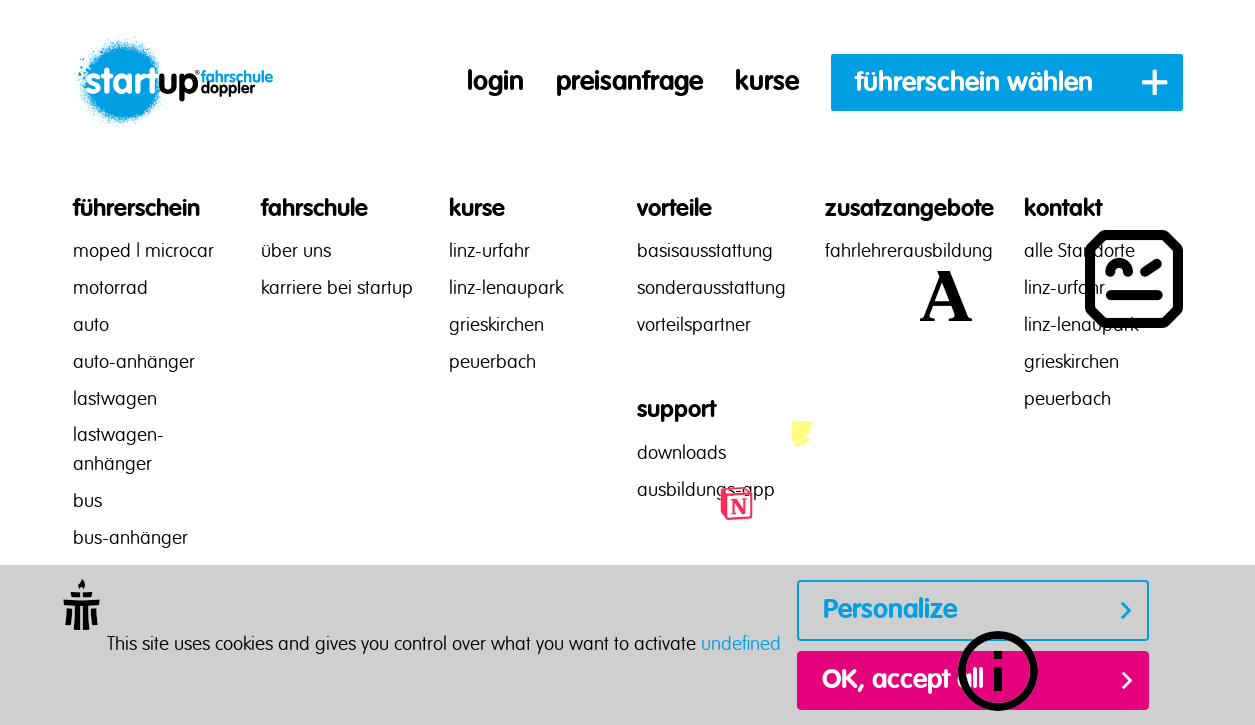  Describe the element at coordinates (736, 503) in the screenshot. I see `open Notion app` at that location.